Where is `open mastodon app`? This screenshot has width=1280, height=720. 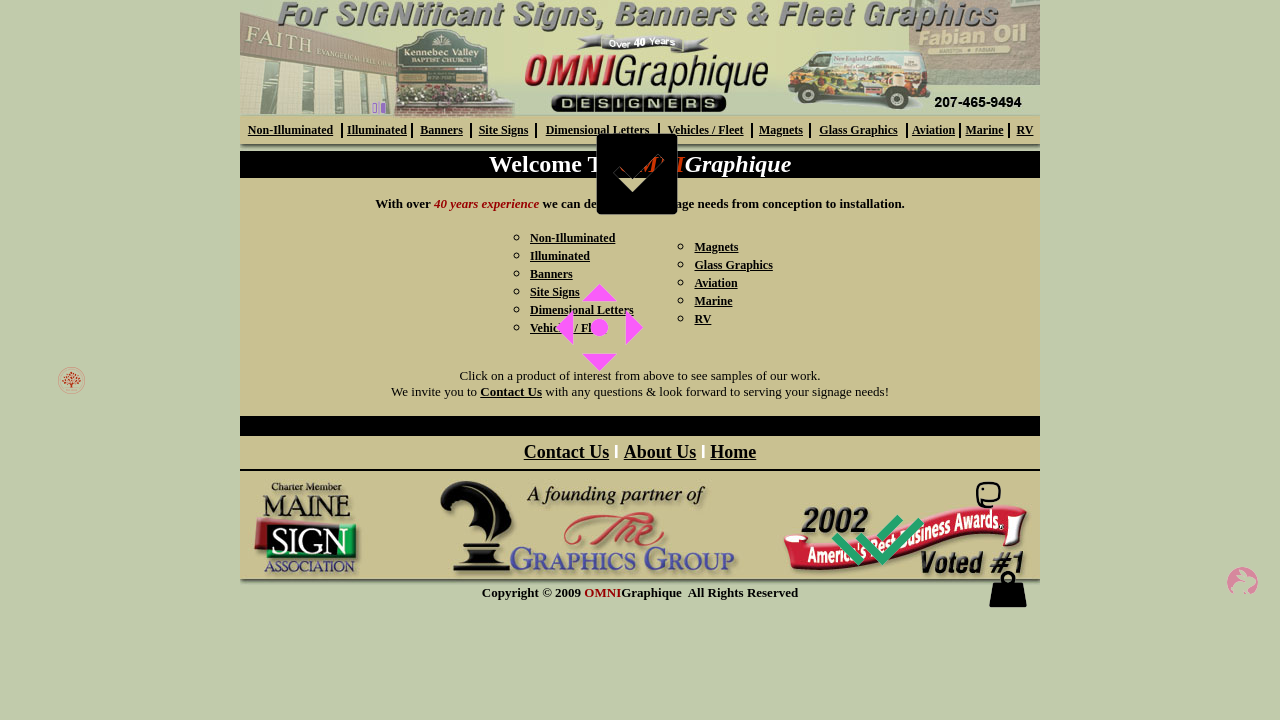
open mastodon app is located at coordinates (988, 495).